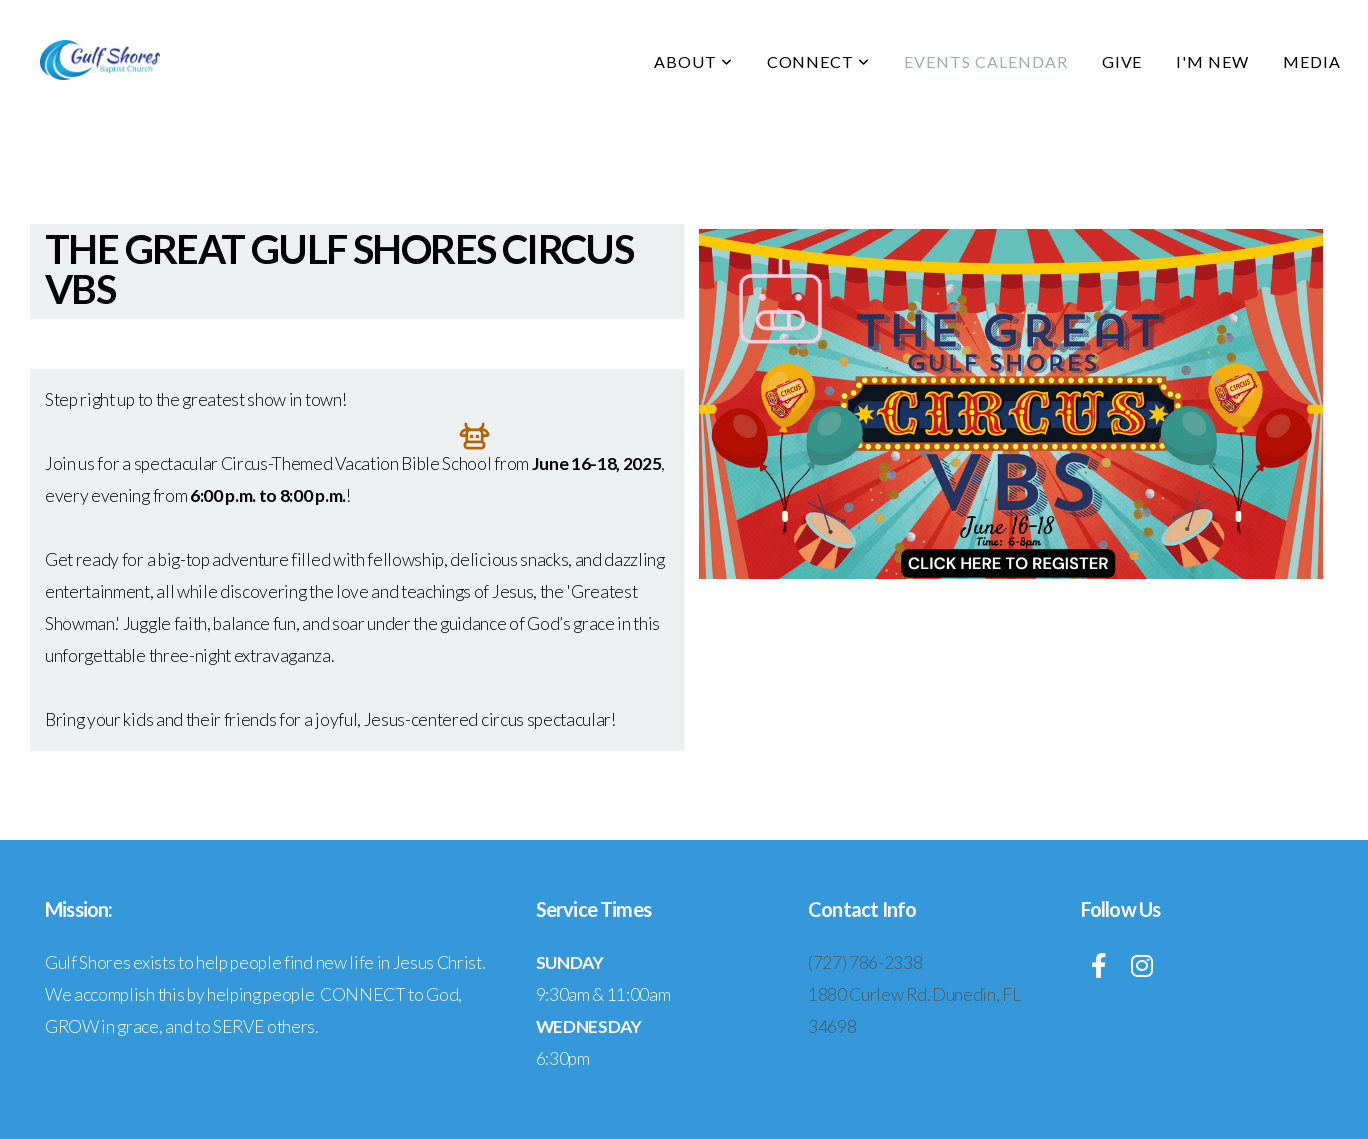 This screenshot has height=1139, width=1368. I want to click on access farm or agriculture features, so click(474, 436).